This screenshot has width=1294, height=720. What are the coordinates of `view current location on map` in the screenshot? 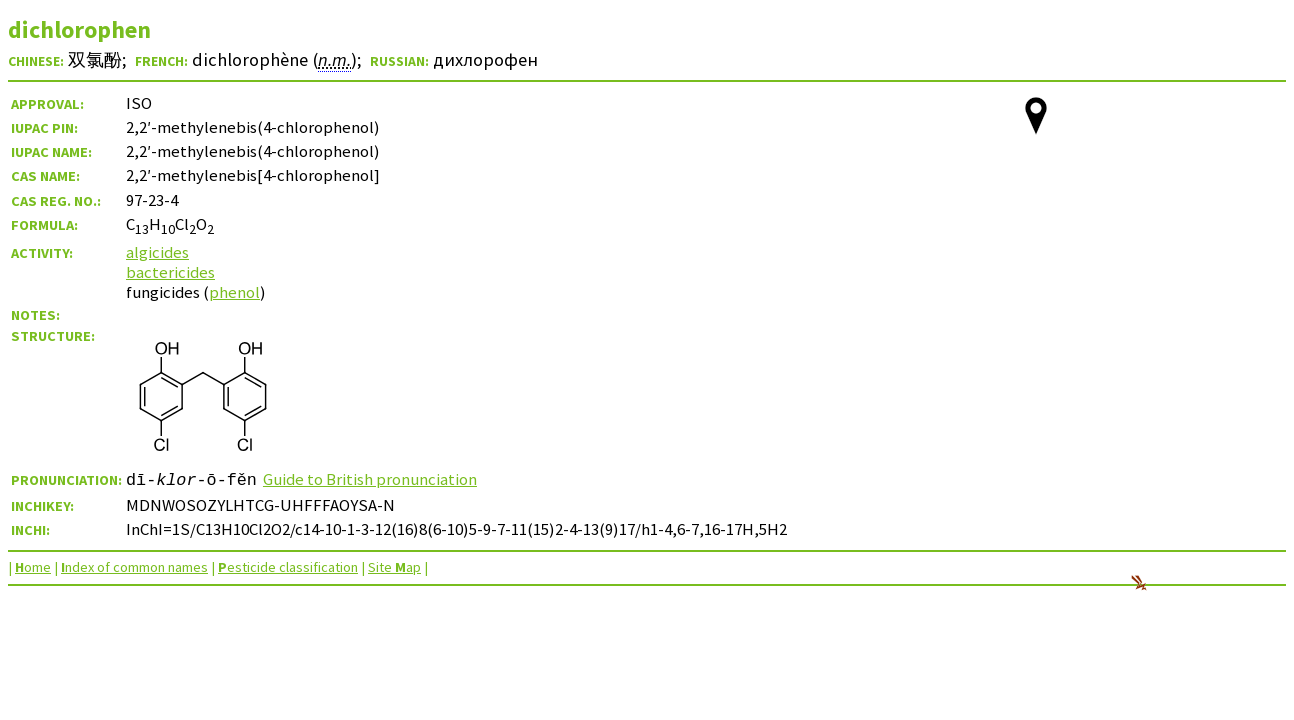 It's located at (1036, 116).